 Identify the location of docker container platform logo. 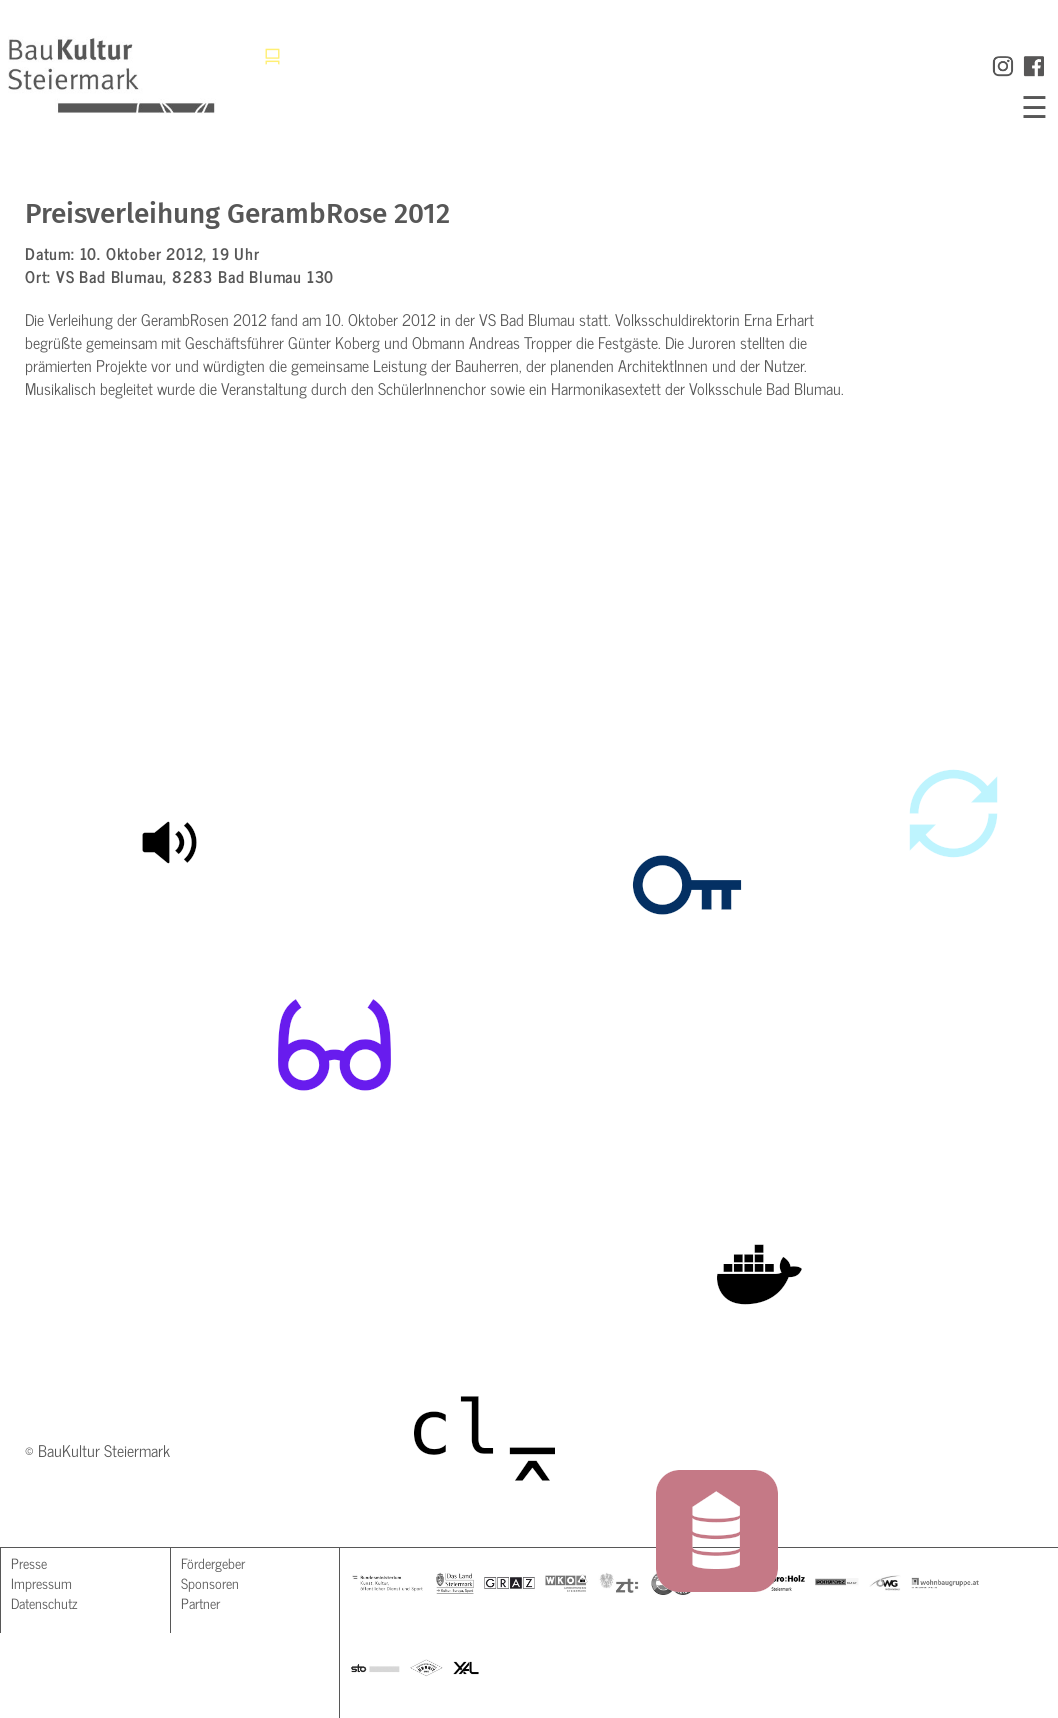
(759, 1274).